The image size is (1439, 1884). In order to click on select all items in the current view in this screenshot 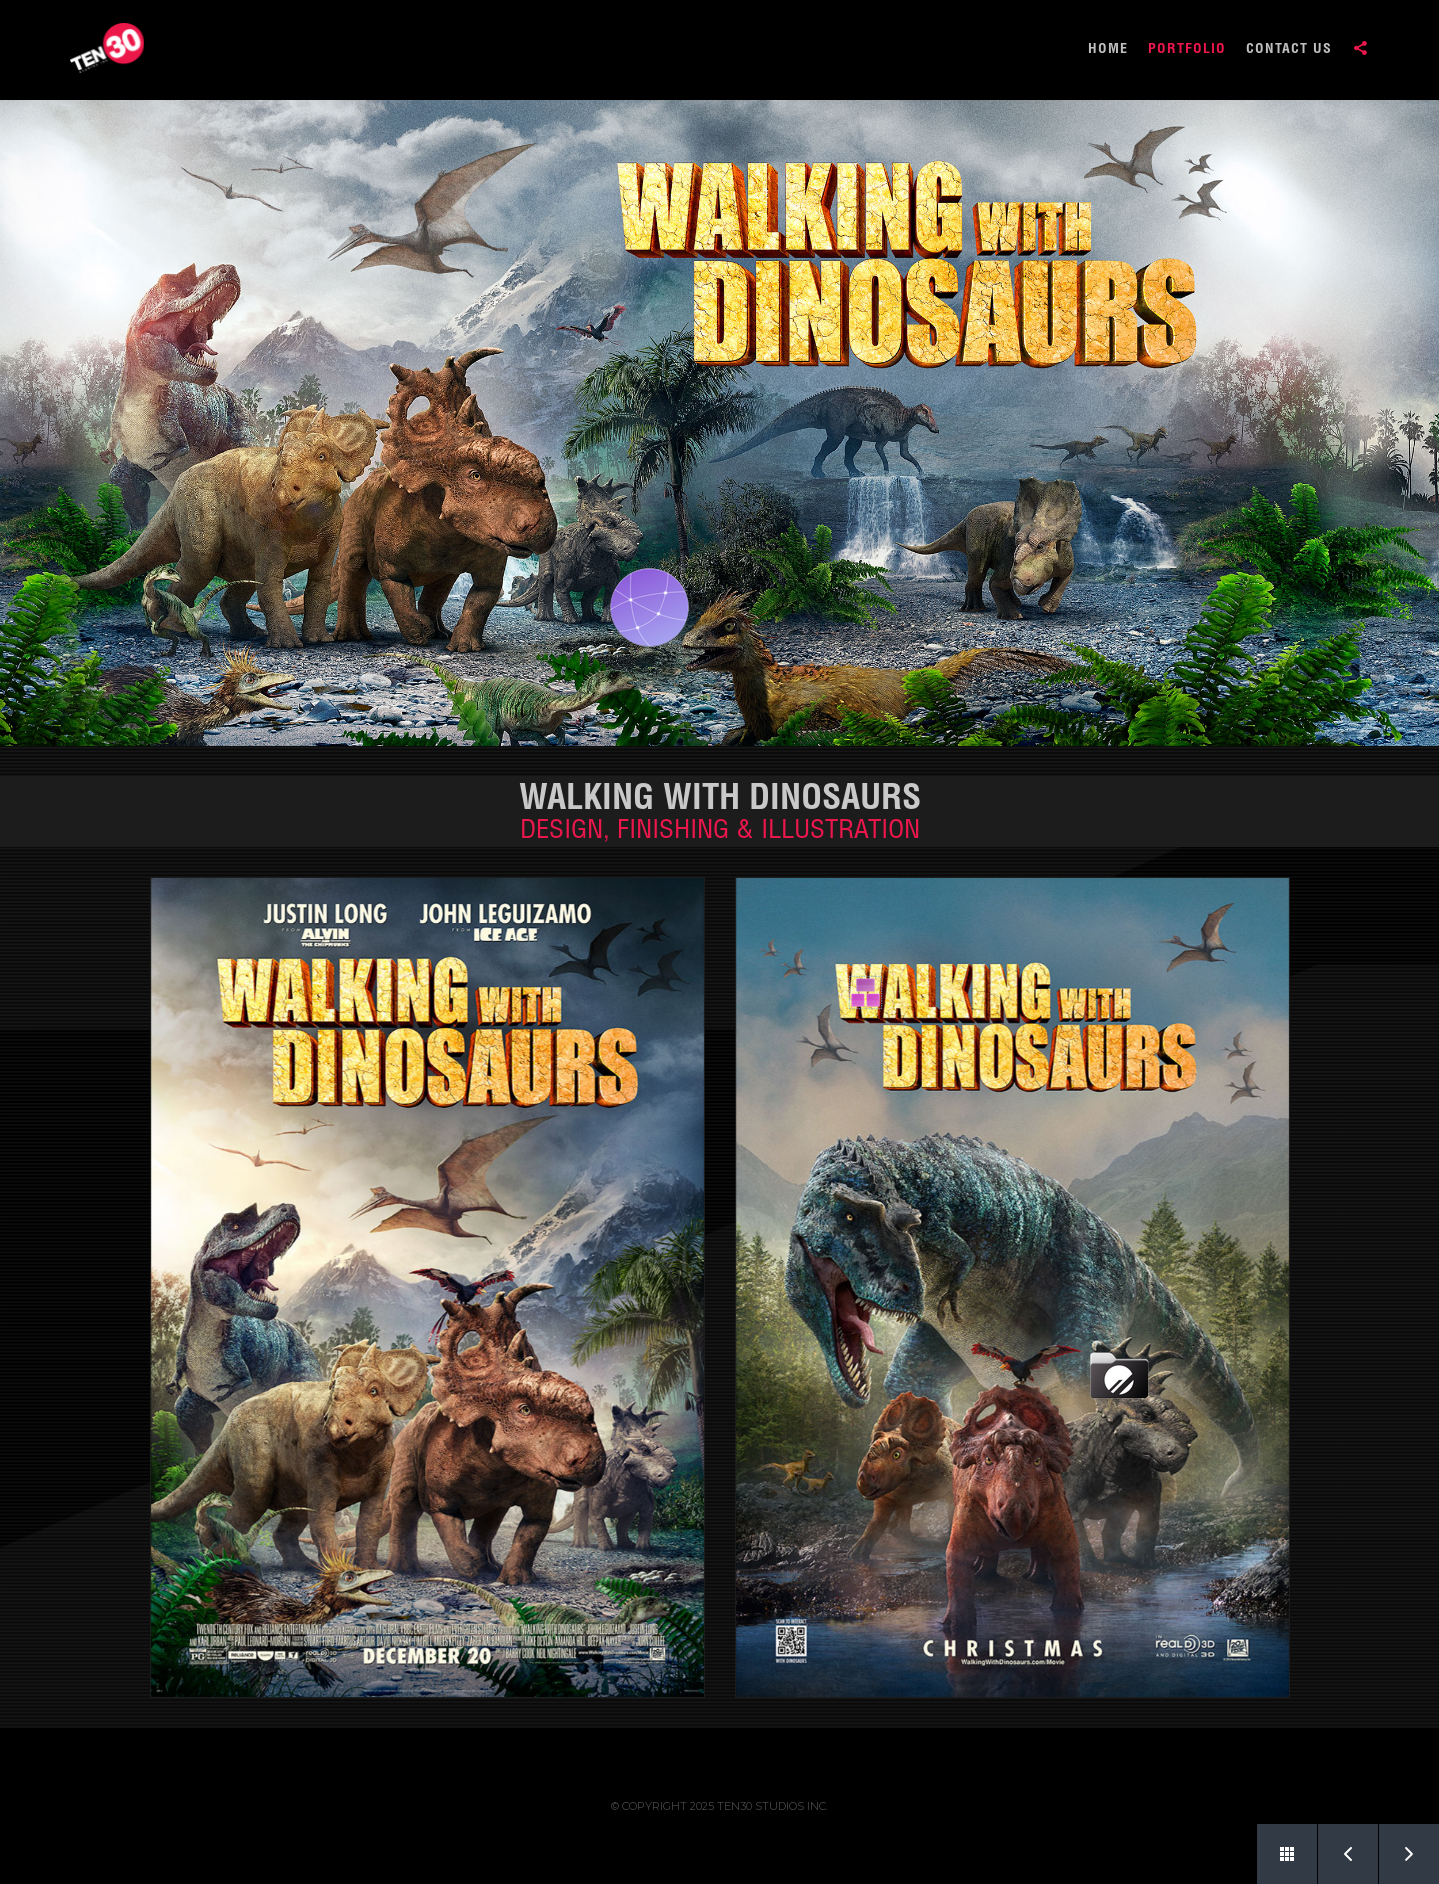, I will do `click(865, 992)`.